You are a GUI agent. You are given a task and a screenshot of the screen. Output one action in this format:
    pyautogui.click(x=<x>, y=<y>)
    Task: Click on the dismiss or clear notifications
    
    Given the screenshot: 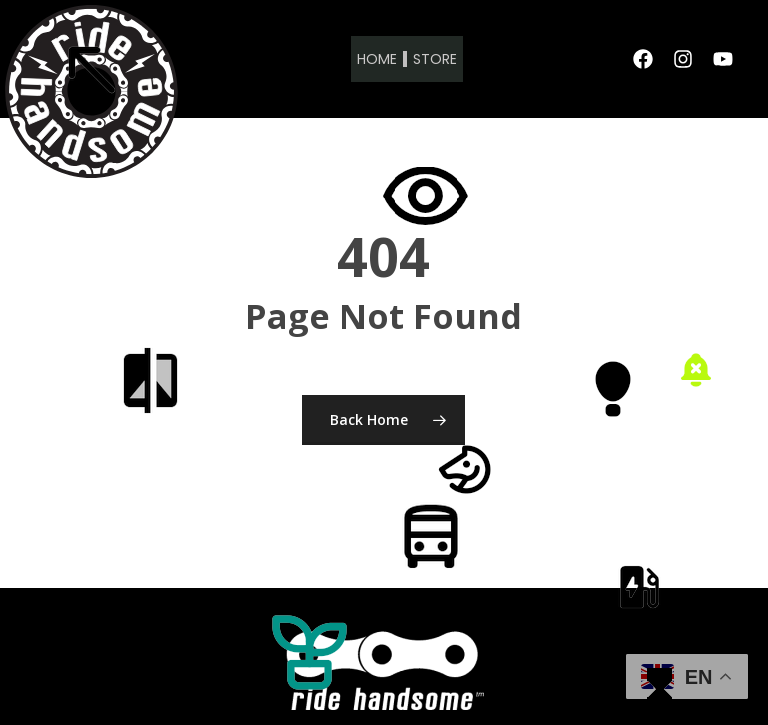 What is the action you would take?
    pyautogui.click(x=696, y=370)
    